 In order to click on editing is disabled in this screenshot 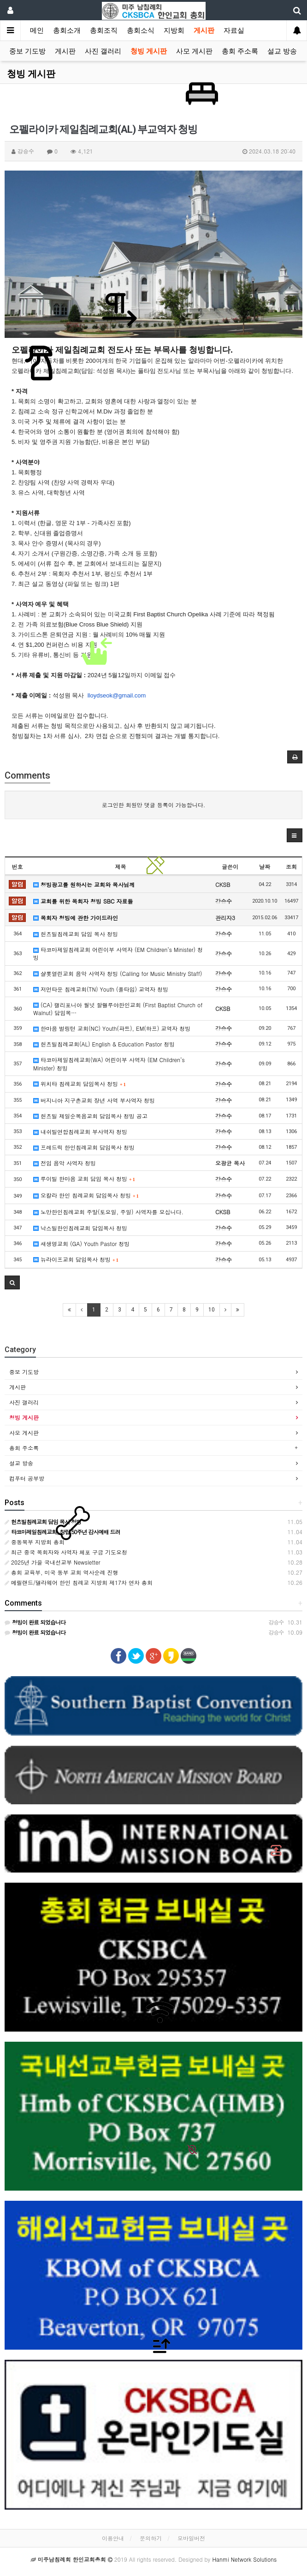, I will do `click(155, 865)`.